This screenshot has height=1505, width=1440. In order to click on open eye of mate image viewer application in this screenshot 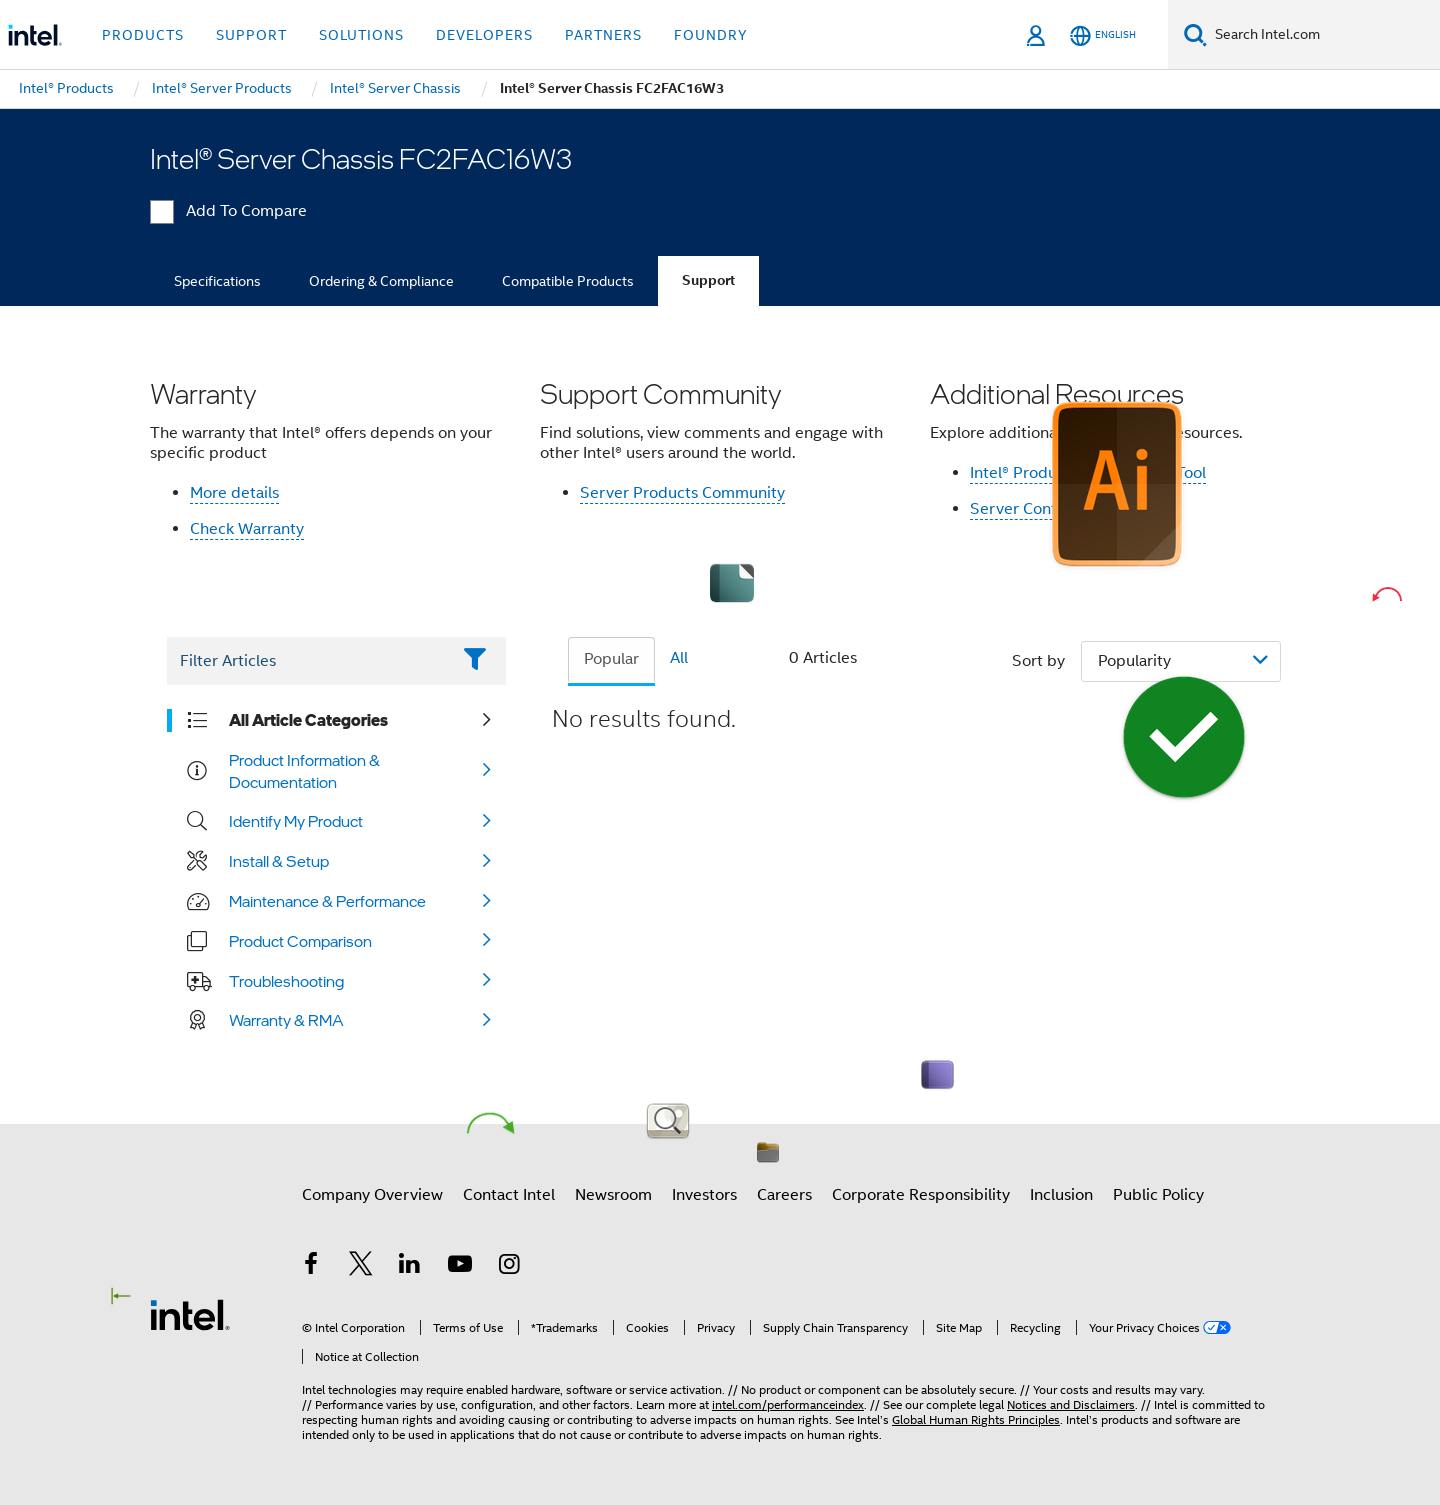, I will do `click(668, 1121)`.